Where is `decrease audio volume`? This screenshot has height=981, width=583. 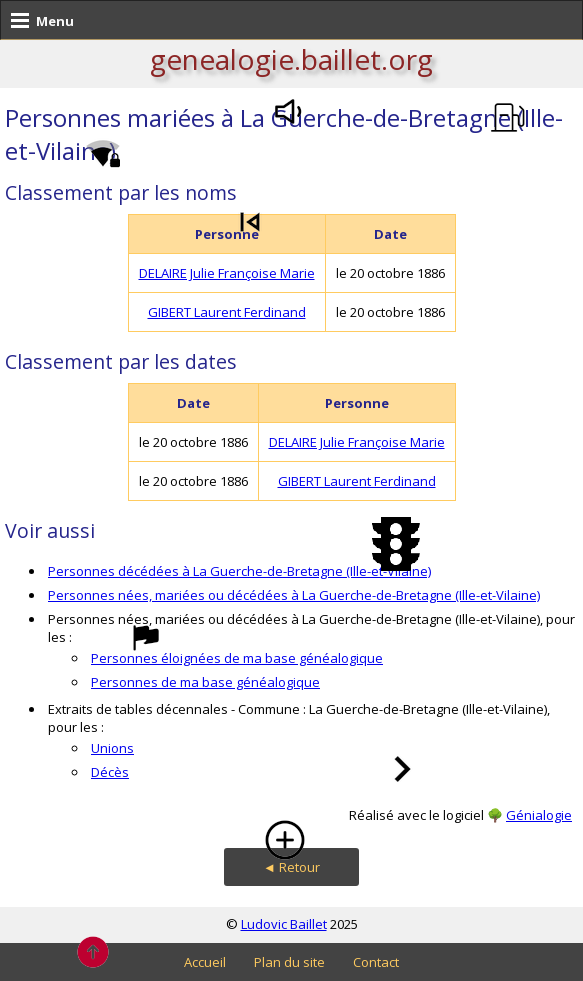 decrease audio volume is located at coordinates (287, 111).